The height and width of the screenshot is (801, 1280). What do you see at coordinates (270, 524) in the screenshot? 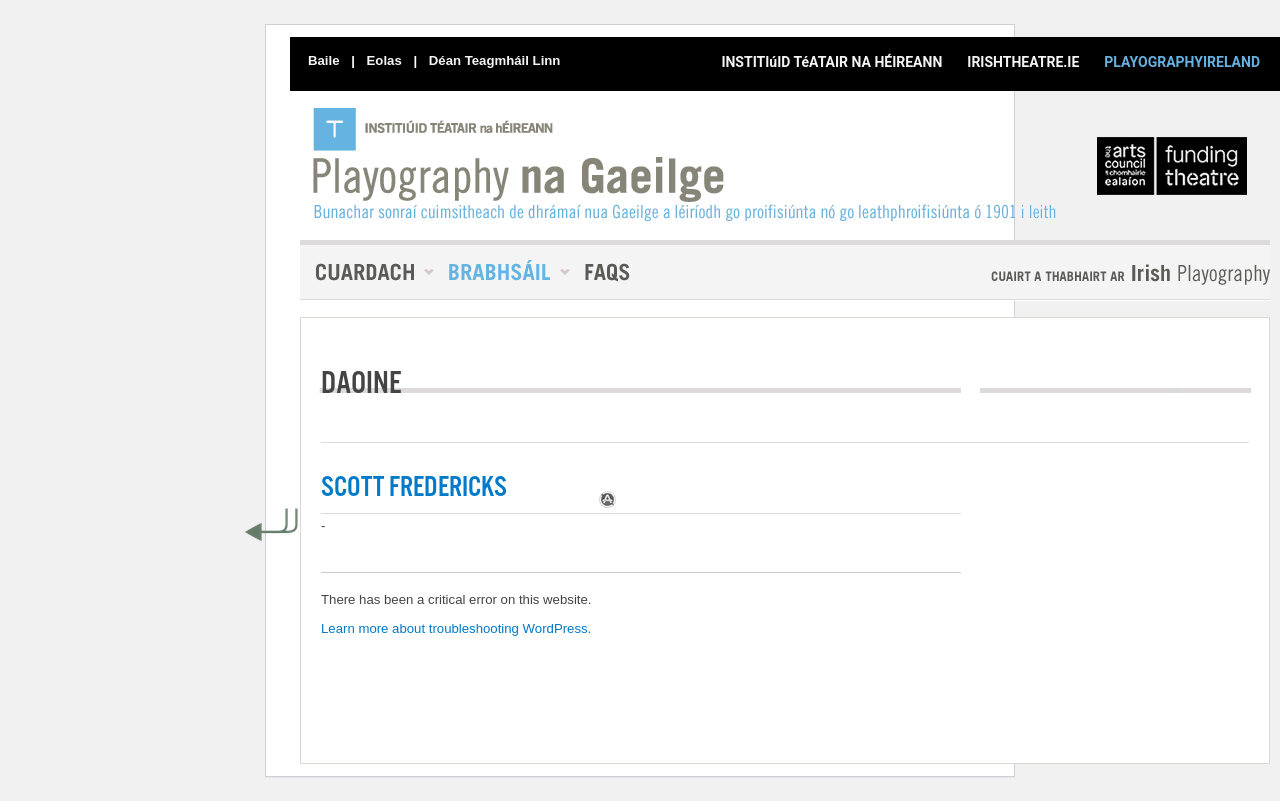
I see `reply to all recipients of an email` at bounding box center [270, 524].